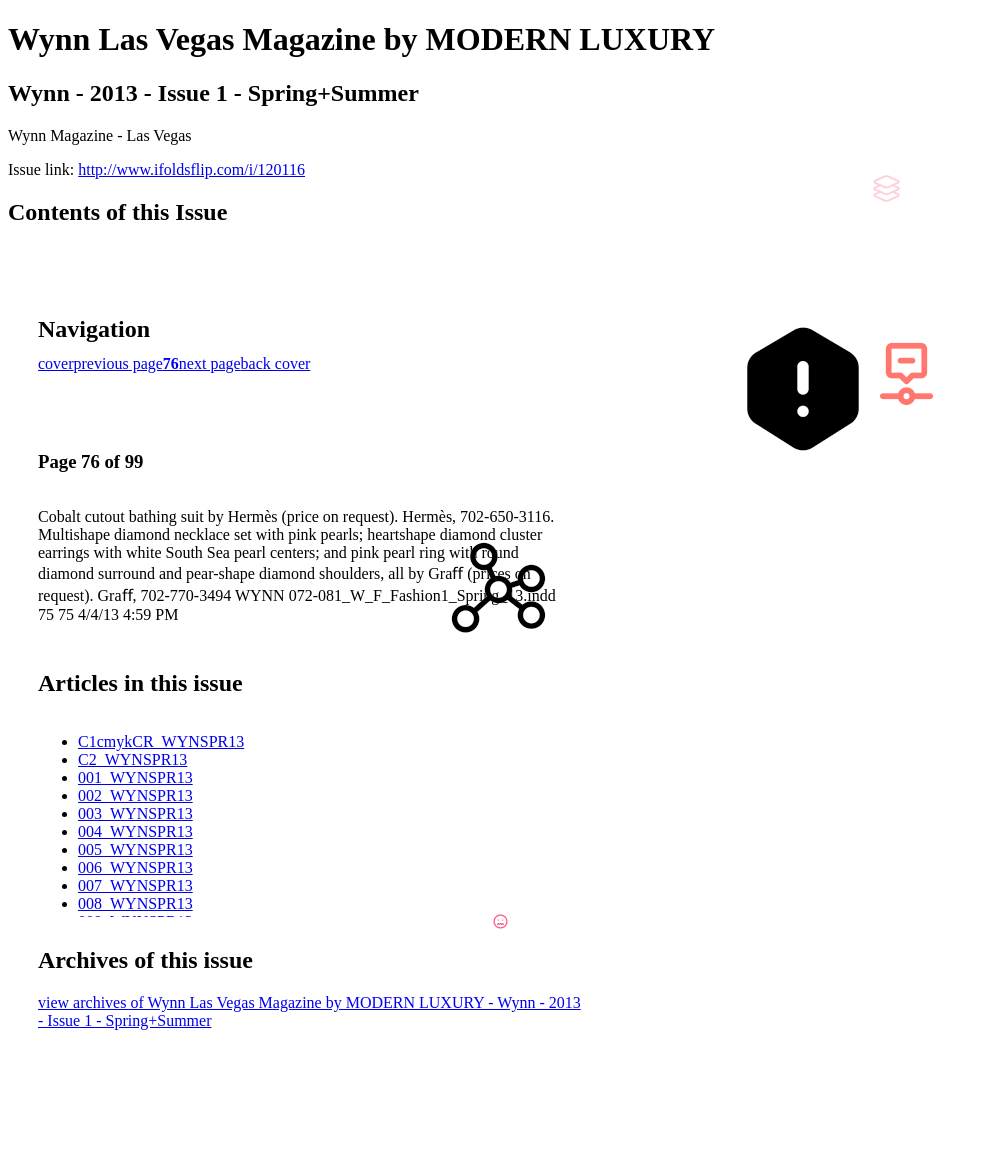 This screenshot has width=998, height=1161. What do you see at coordinates (803, 389) in the screenshot?
I see `indicates a warning or alert status` at bounding box center [803, 389].